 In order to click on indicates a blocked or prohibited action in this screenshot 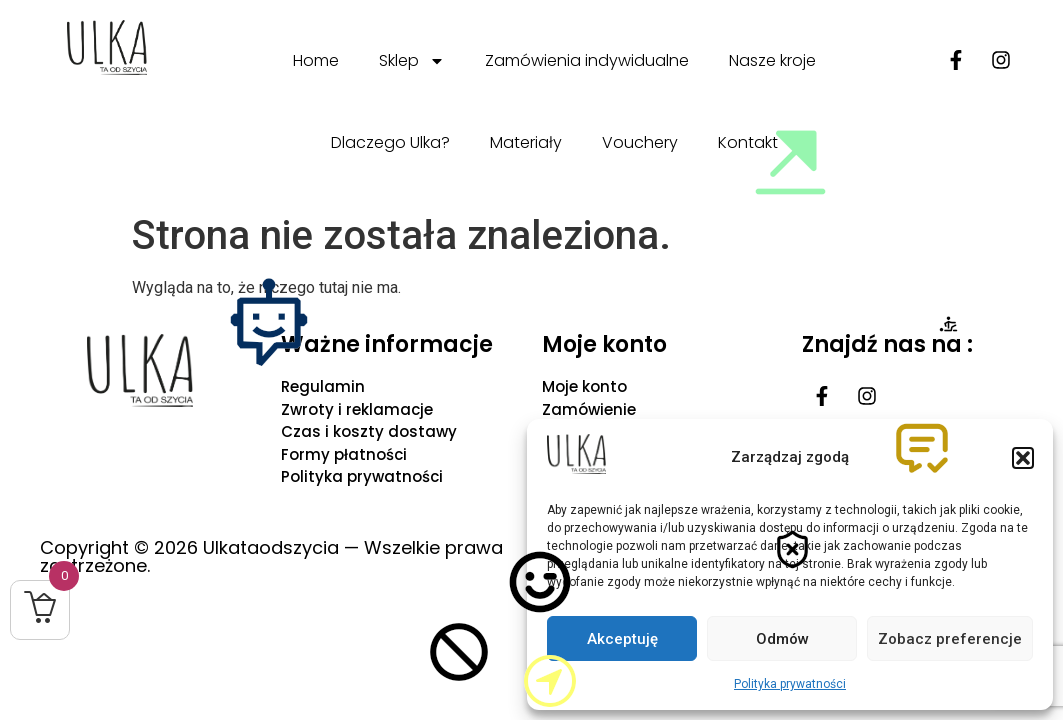, I will do `click(459, 652)`.